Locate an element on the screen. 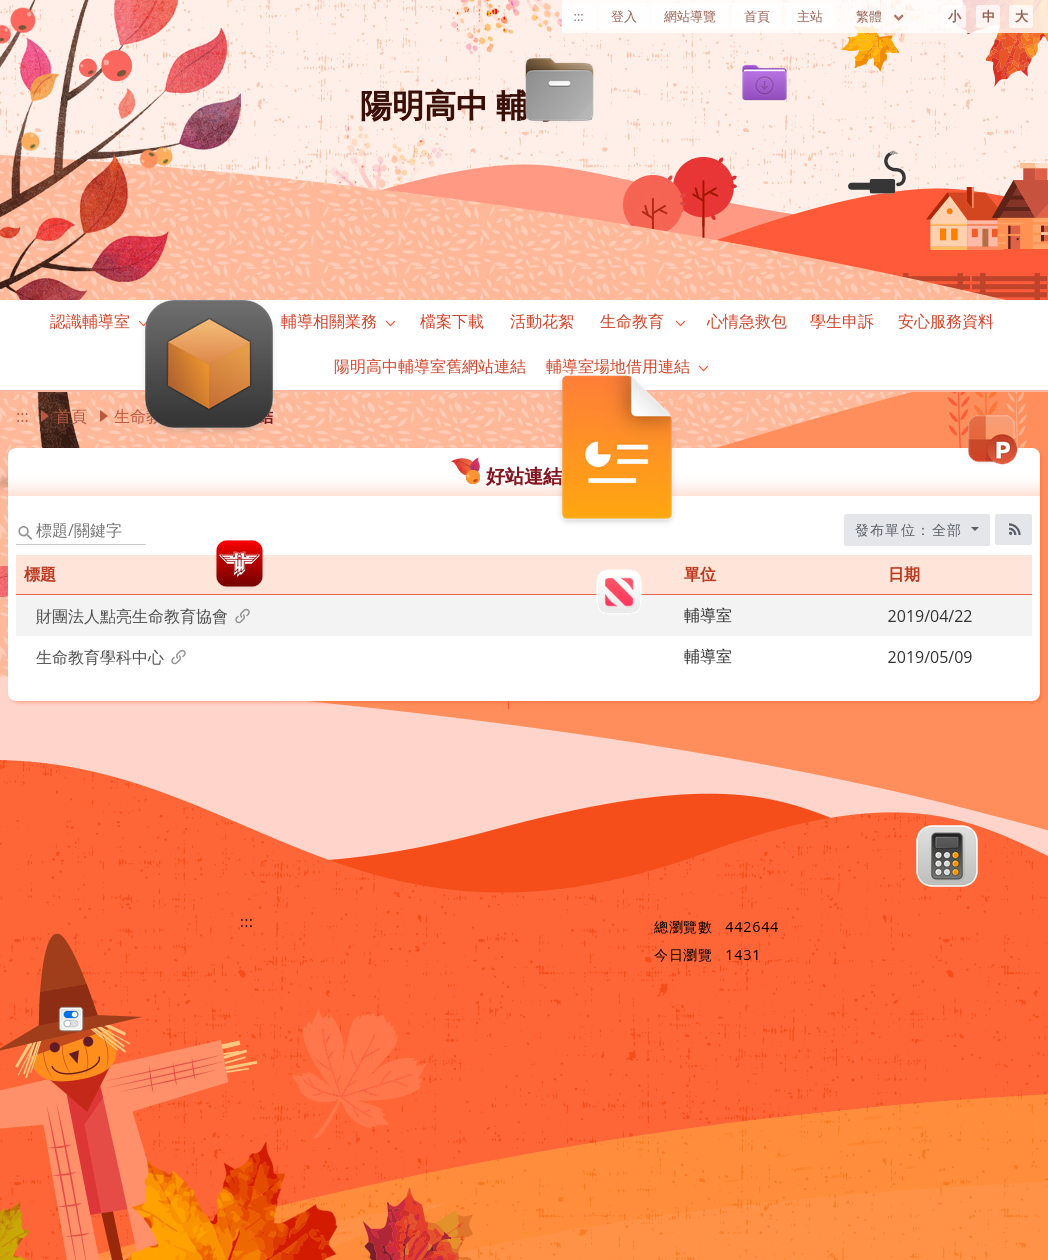 Image resolution: width=1048 pixels, height=1260 pixels. open the Apple News app is located at coordinates (619, 592).